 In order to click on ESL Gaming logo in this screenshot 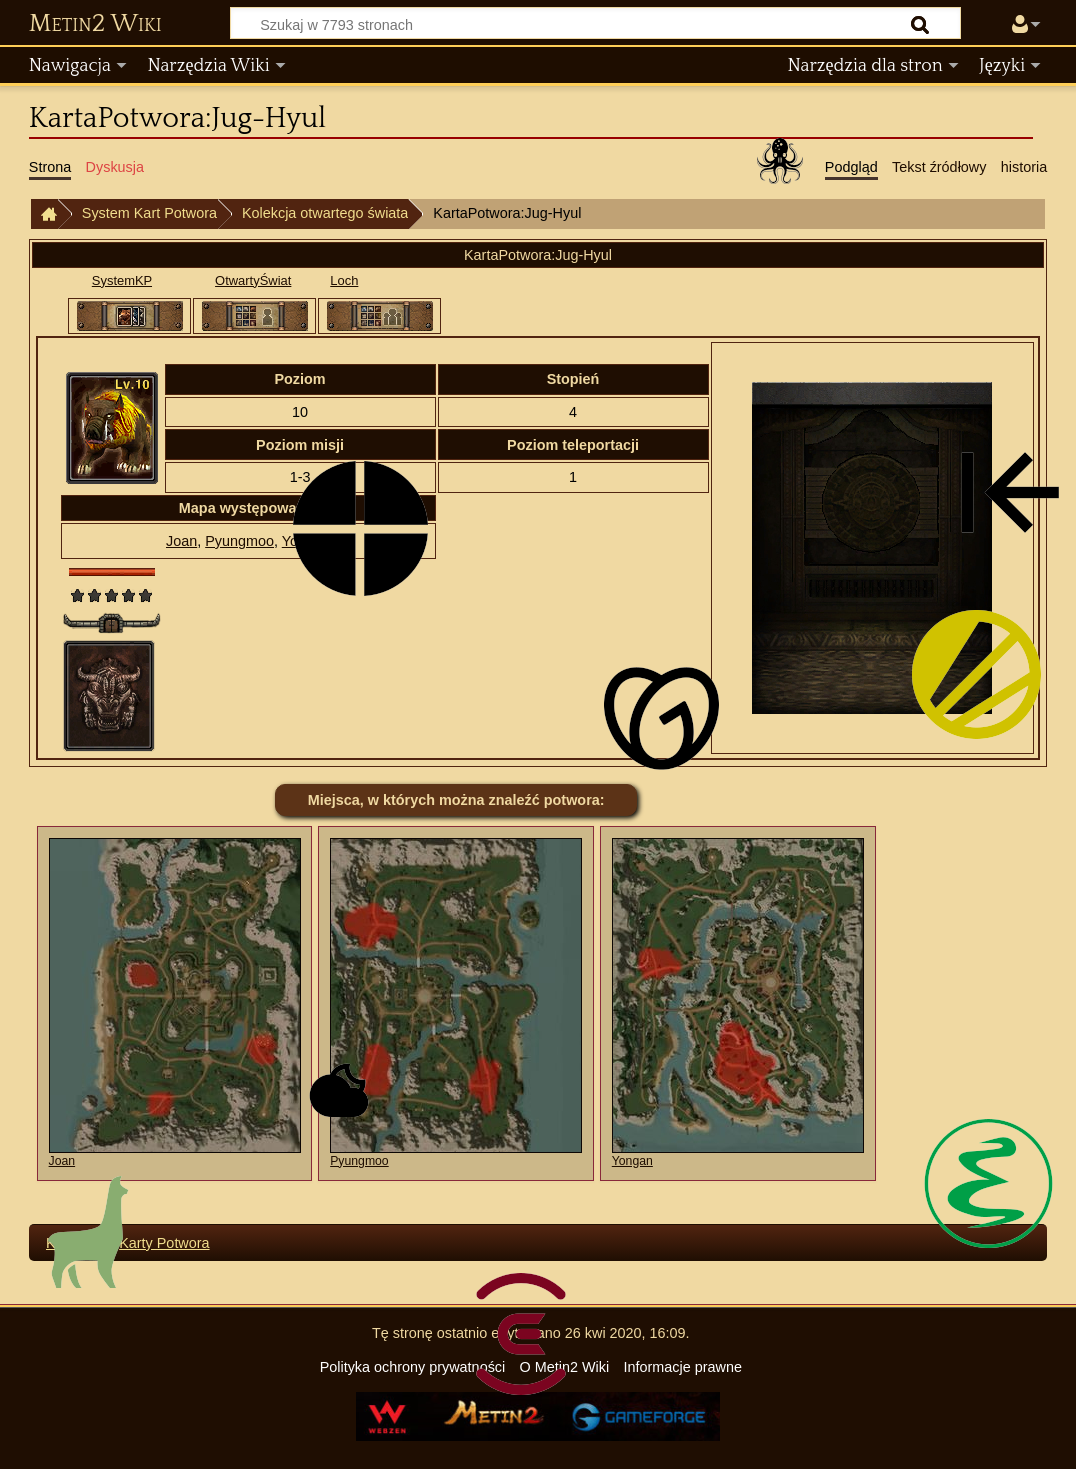, I will do `click(976, 674)`.